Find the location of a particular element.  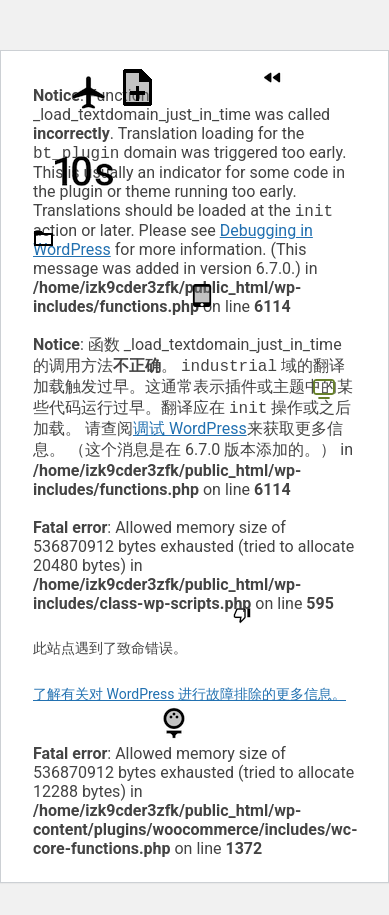

switch to tablet view is located at coordinates (202, 295).